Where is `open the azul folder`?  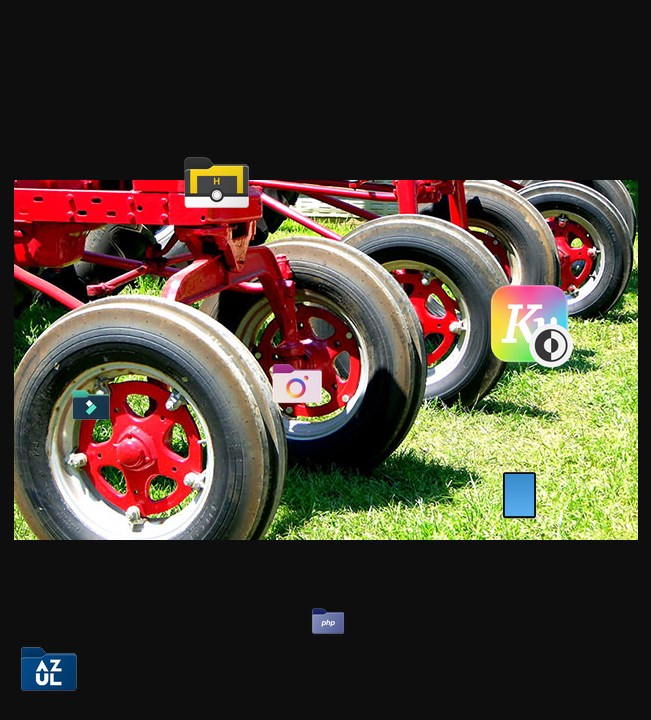
open the azul folder is located at coordinates (48, 670).